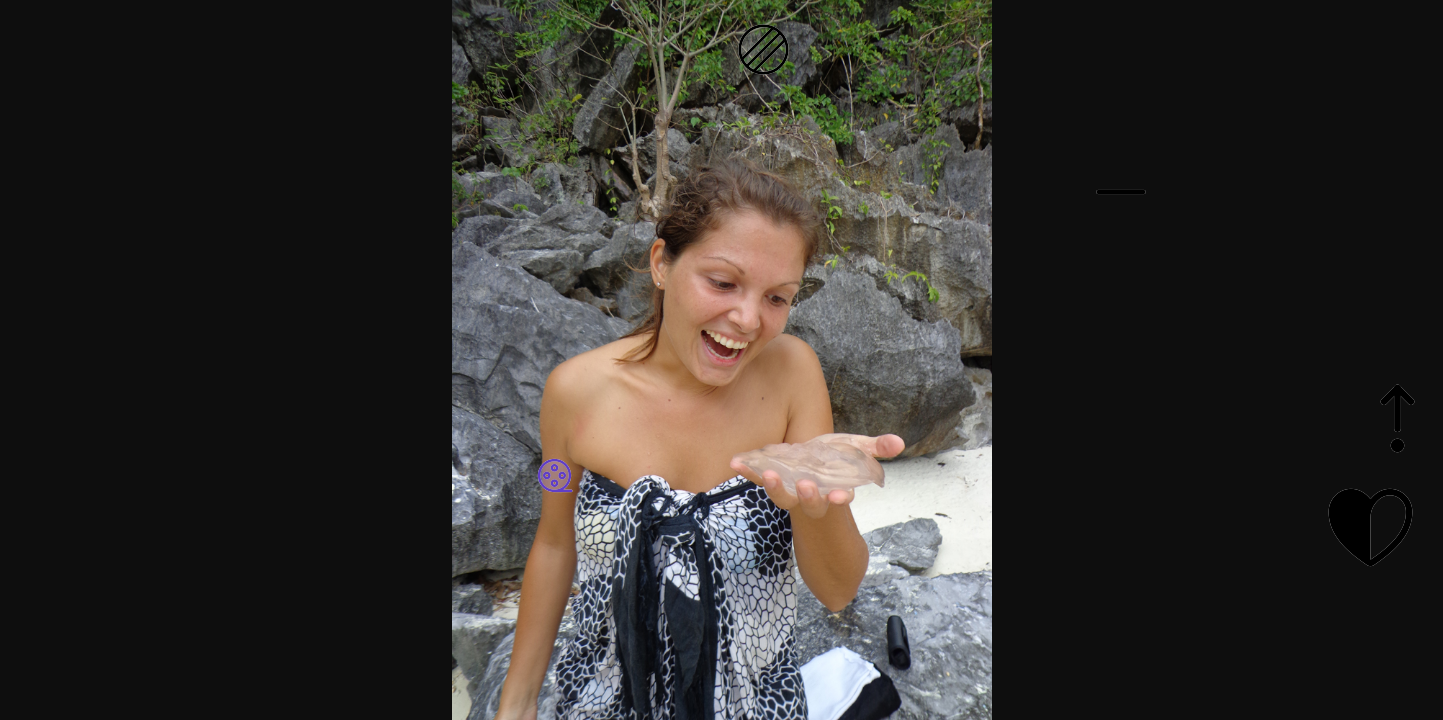 Image resolution: width=1443 pixels, height=720 pixels. I want to click on decrease quantity or value, so click(1121, 192).